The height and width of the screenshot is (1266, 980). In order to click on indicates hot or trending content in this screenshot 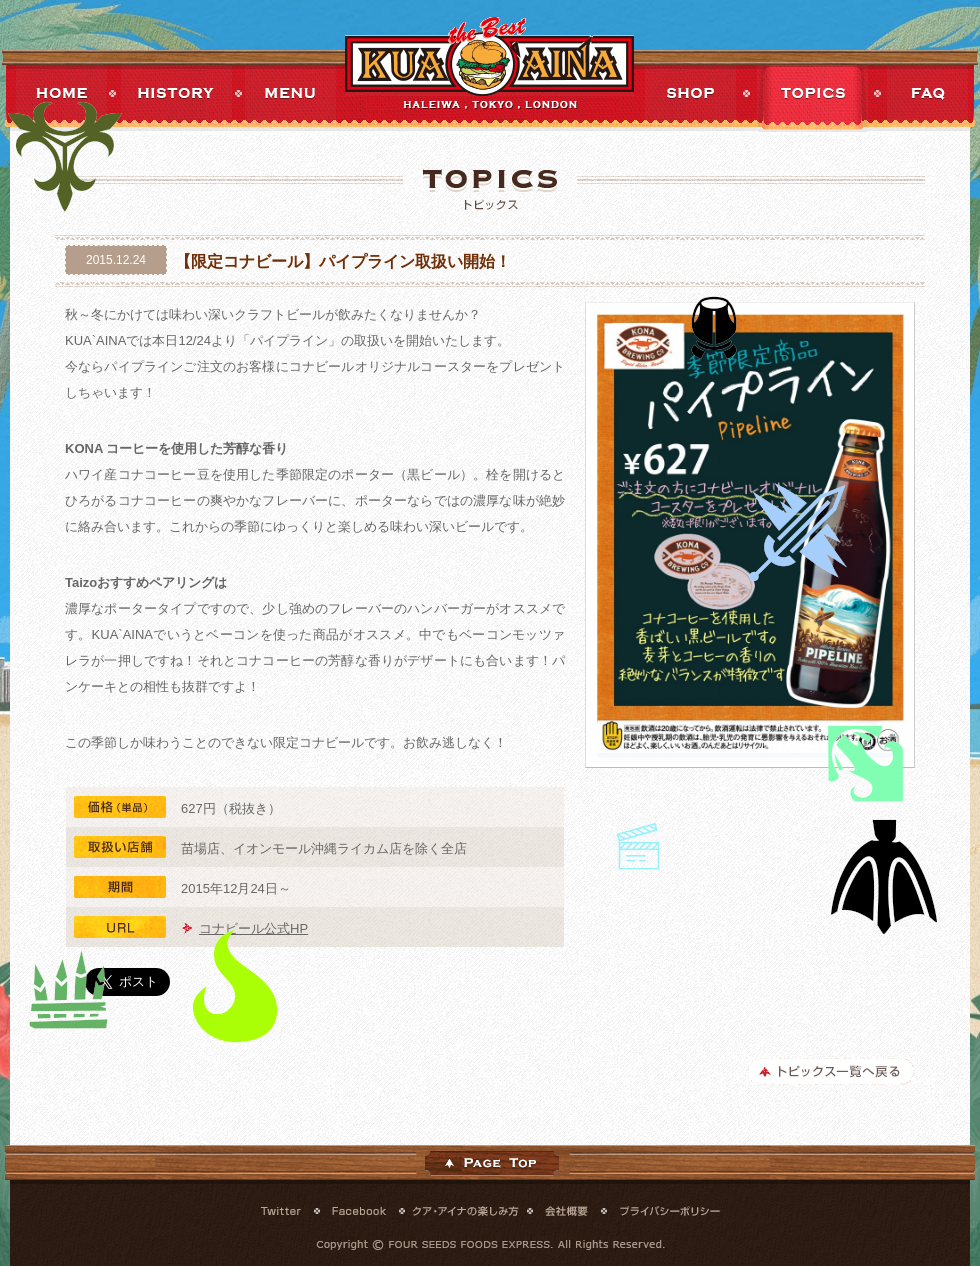, I will do `click(235, 986)`.